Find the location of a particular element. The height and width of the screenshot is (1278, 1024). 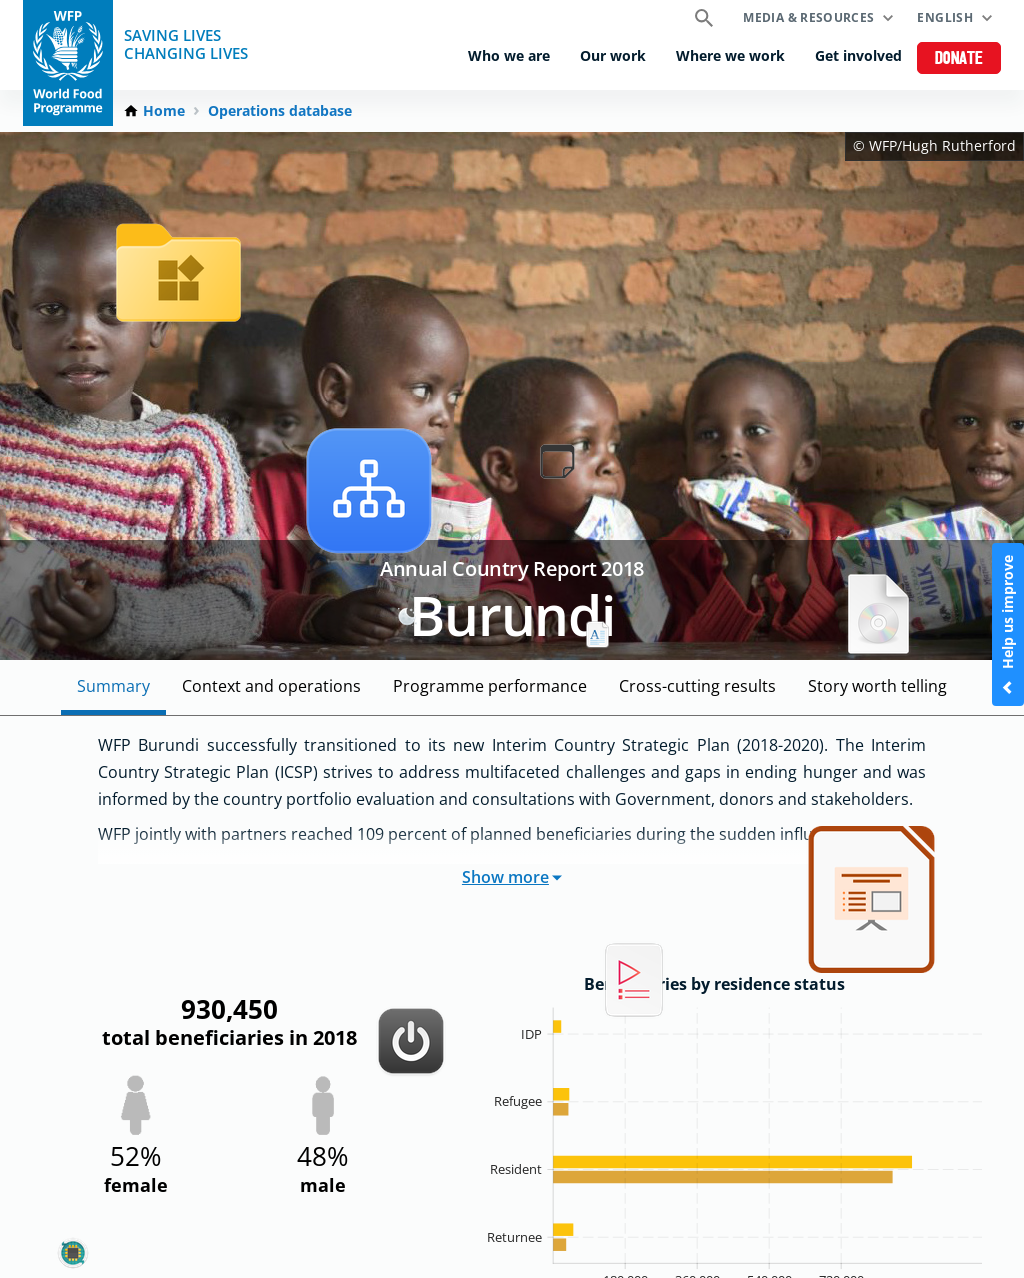

access desktop widgets or desklets is located at coordinates (557, 461).